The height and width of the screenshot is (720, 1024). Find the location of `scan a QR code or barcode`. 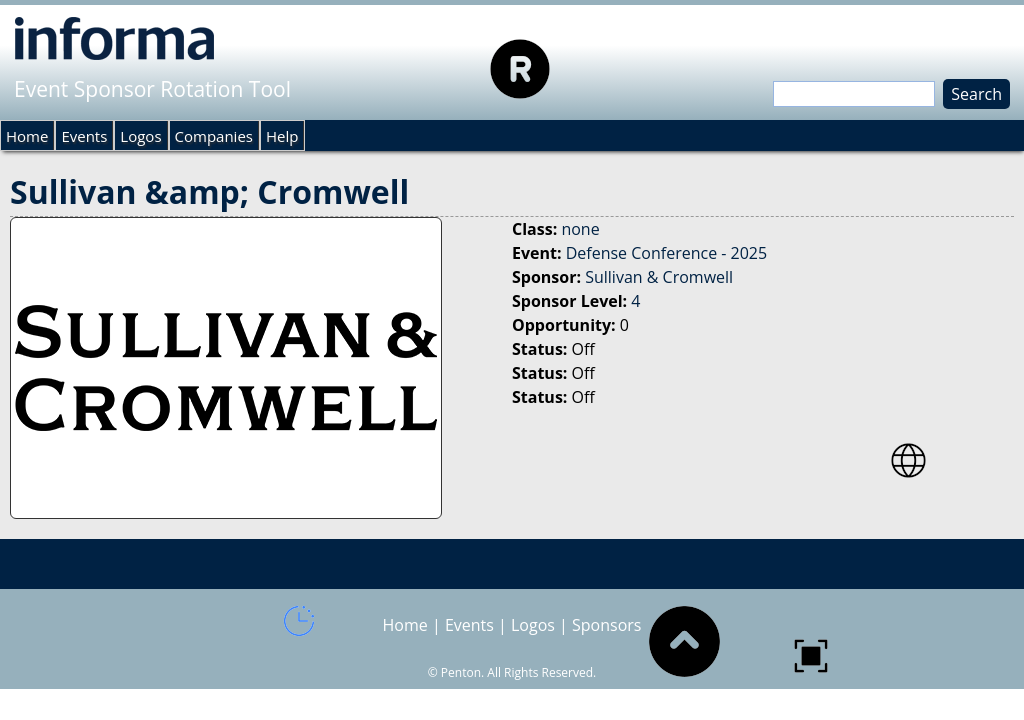

scan a QR code or barcode is located at coordinates (811, 656).